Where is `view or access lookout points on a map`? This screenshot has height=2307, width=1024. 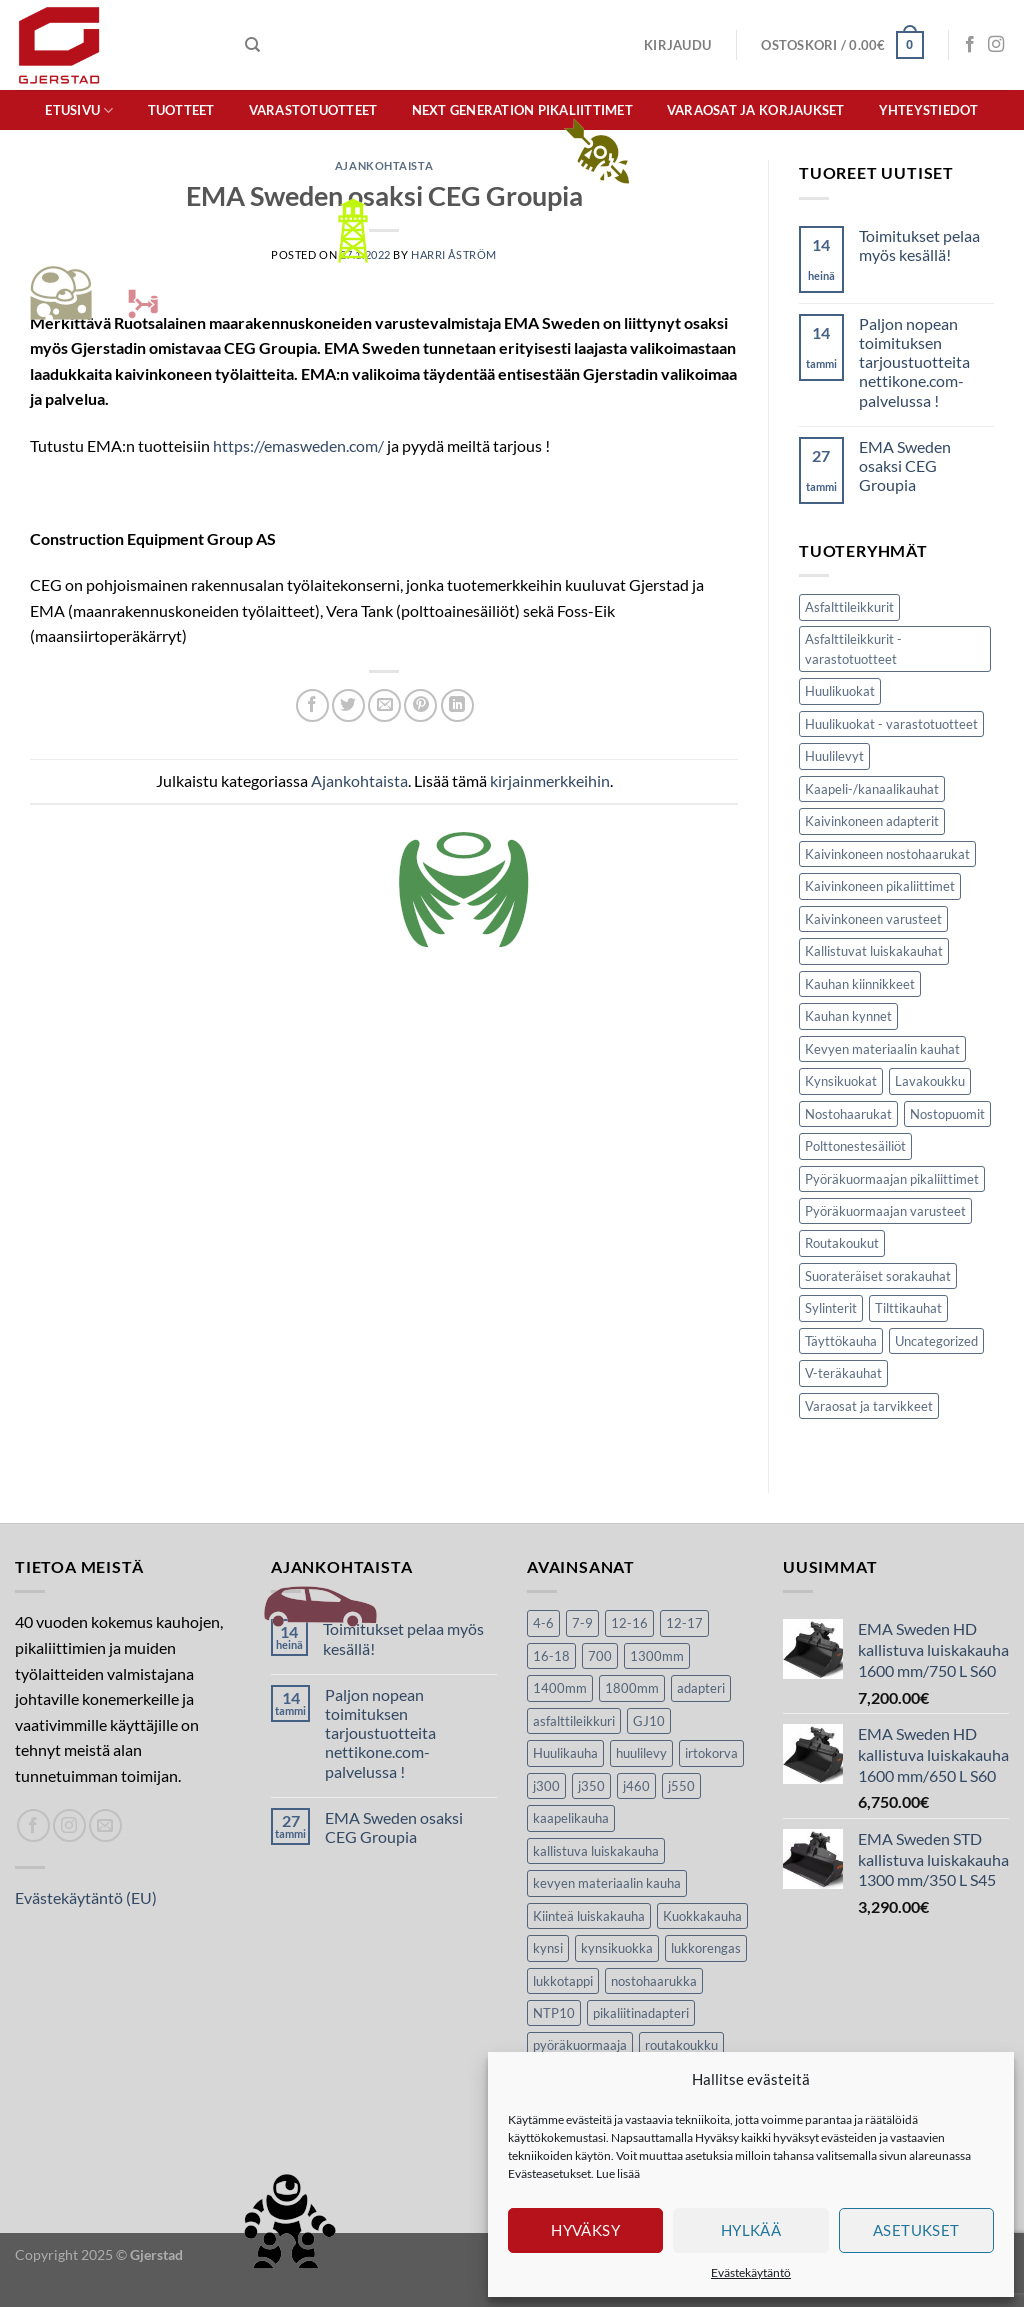 view or access lookout points on a map is located at coordinates (353, 230).